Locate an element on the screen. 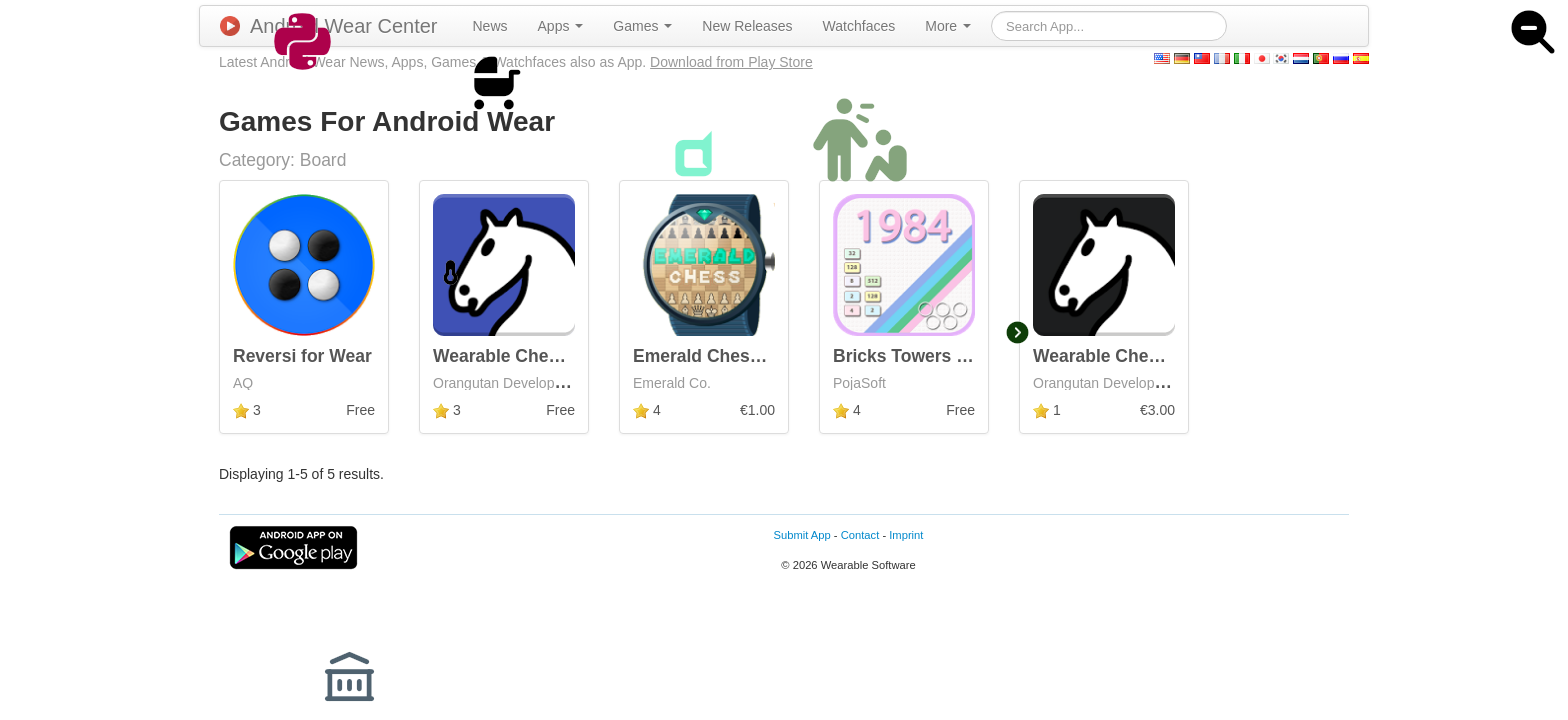  report harassment or bullying behavior is located at coordinates (860, 140).